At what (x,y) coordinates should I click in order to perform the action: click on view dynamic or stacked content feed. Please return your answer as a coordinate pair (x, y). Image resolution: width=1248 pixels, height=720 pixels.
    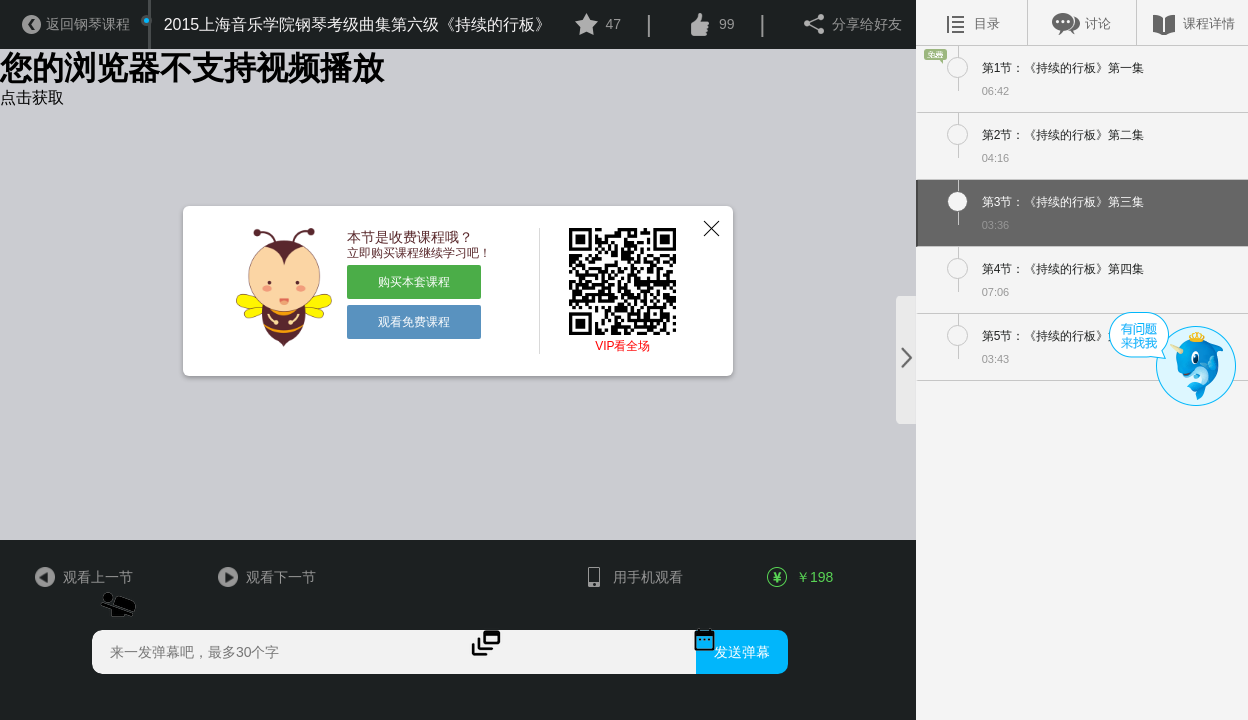
    Looking at the image, I should click on (486, 643).